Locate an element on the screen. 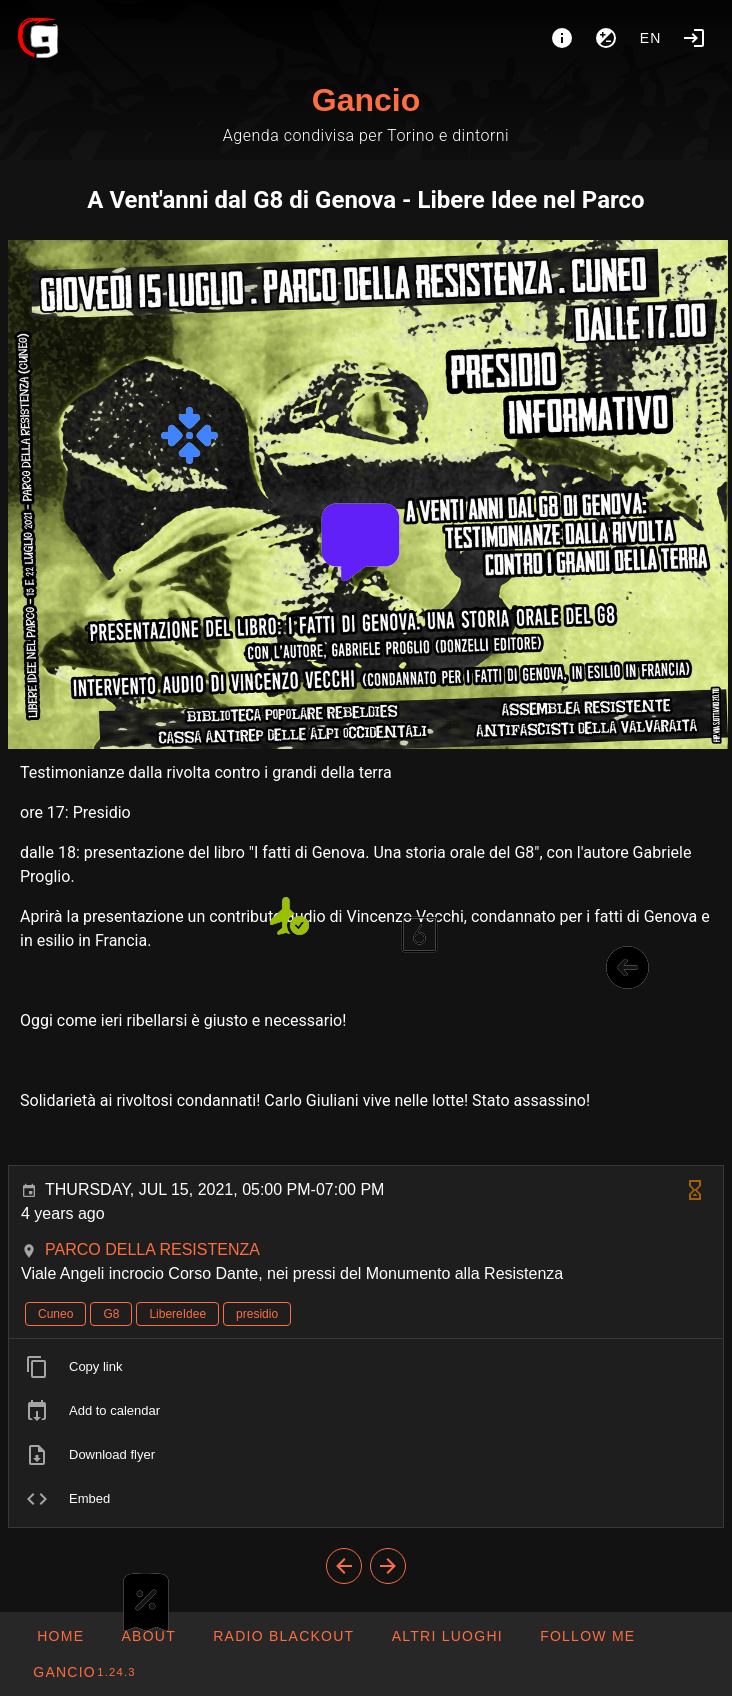 The height and width of the screenshot is (1696, 732). open chat or messaging is located at coordinates (360, 537).